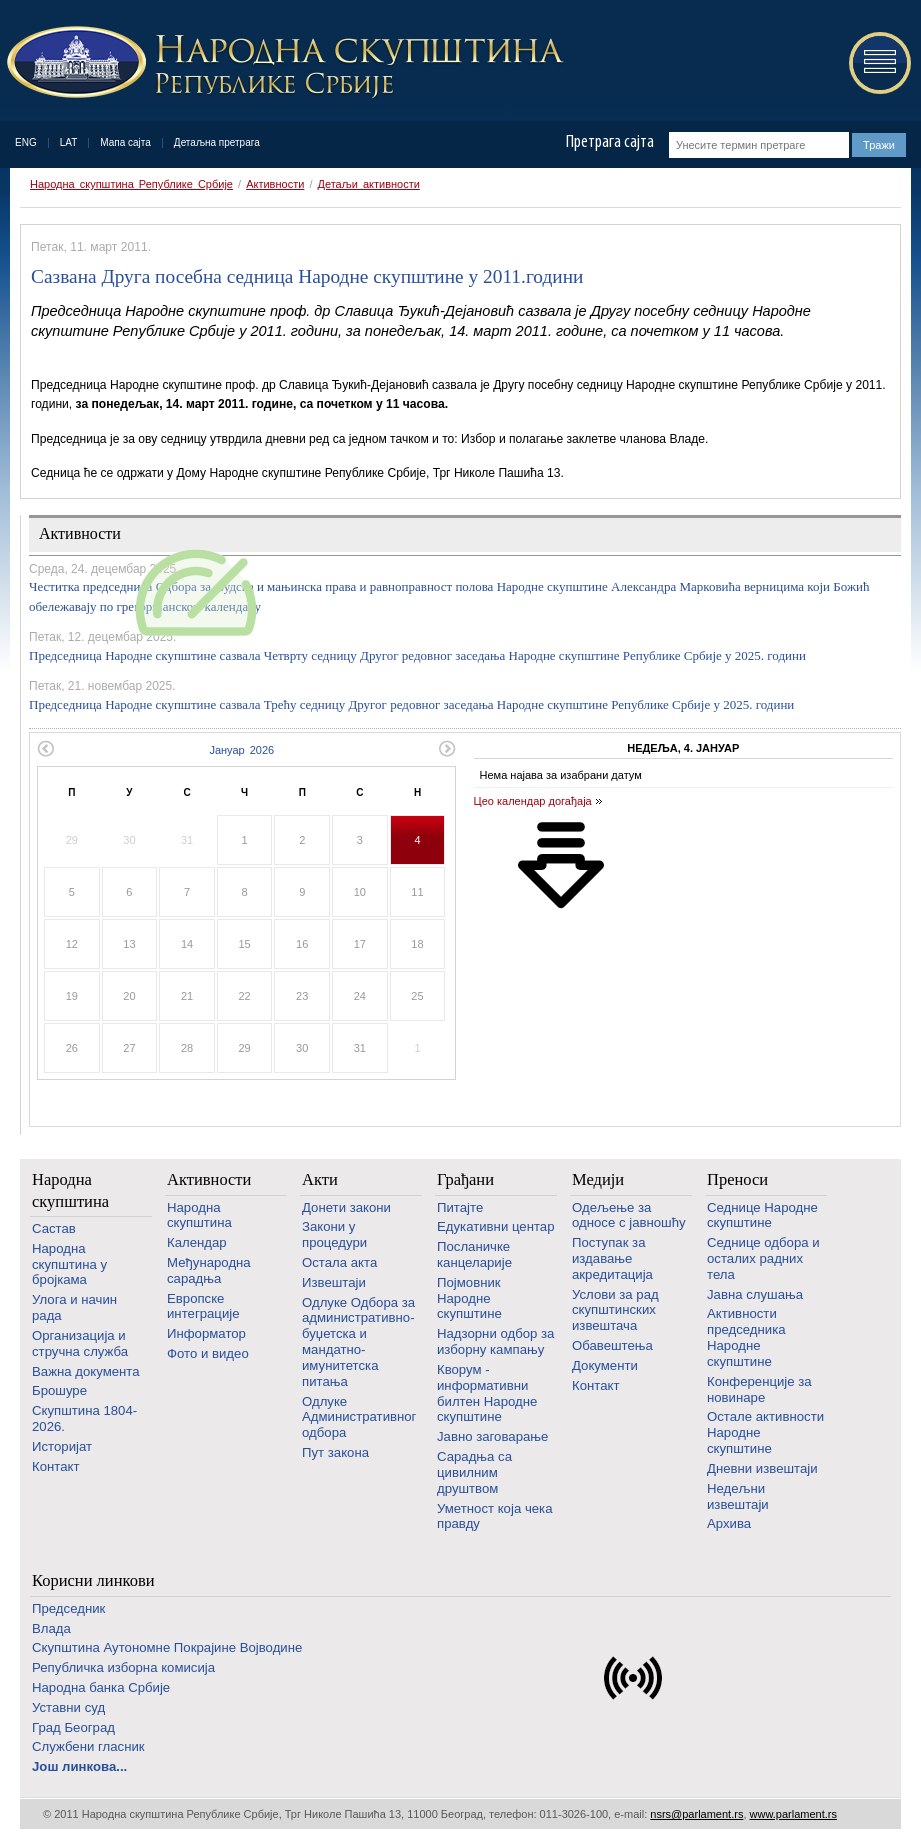 The width and height of the screenshot is (921, 1839). I want to click on access radio or audio streaming, so click(633, 1678).